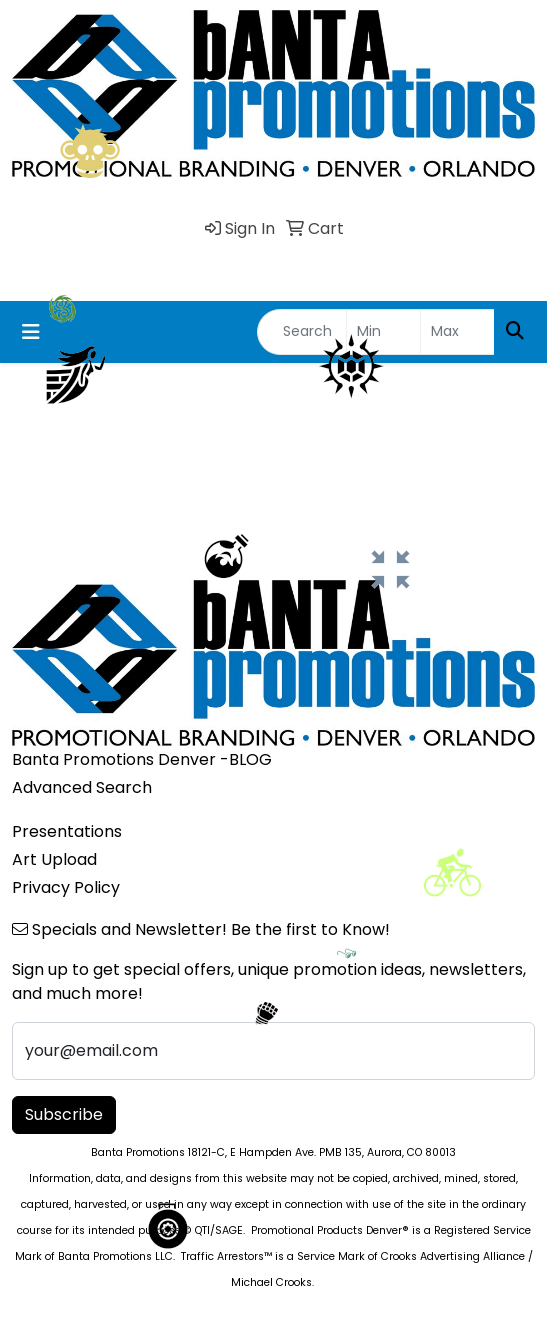 The image size is (547, 1326). What do you see at coordinates (390, 569) in the screenshot?
I see `exit fullscreen mode` at bounding box center [390, 569].